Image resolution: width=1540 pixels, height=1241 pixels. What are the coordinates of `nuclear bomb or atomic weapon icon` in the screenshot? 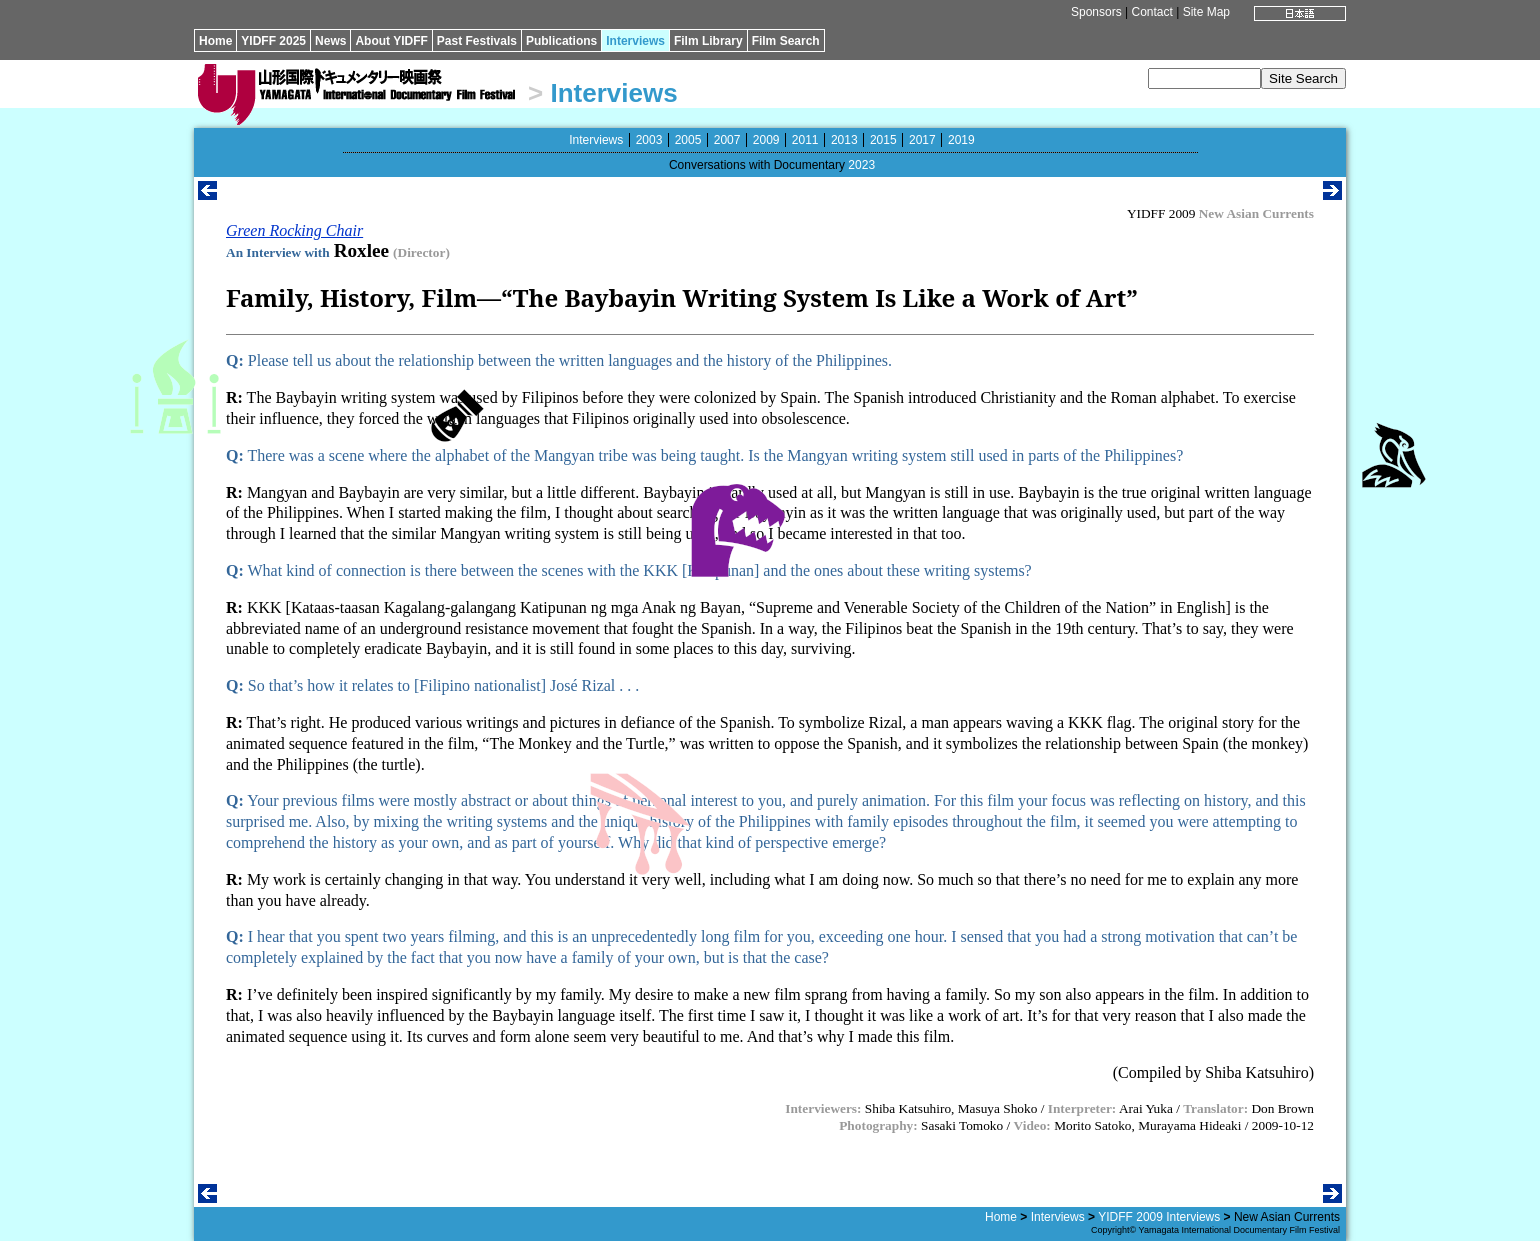 It's located at (457, 415).